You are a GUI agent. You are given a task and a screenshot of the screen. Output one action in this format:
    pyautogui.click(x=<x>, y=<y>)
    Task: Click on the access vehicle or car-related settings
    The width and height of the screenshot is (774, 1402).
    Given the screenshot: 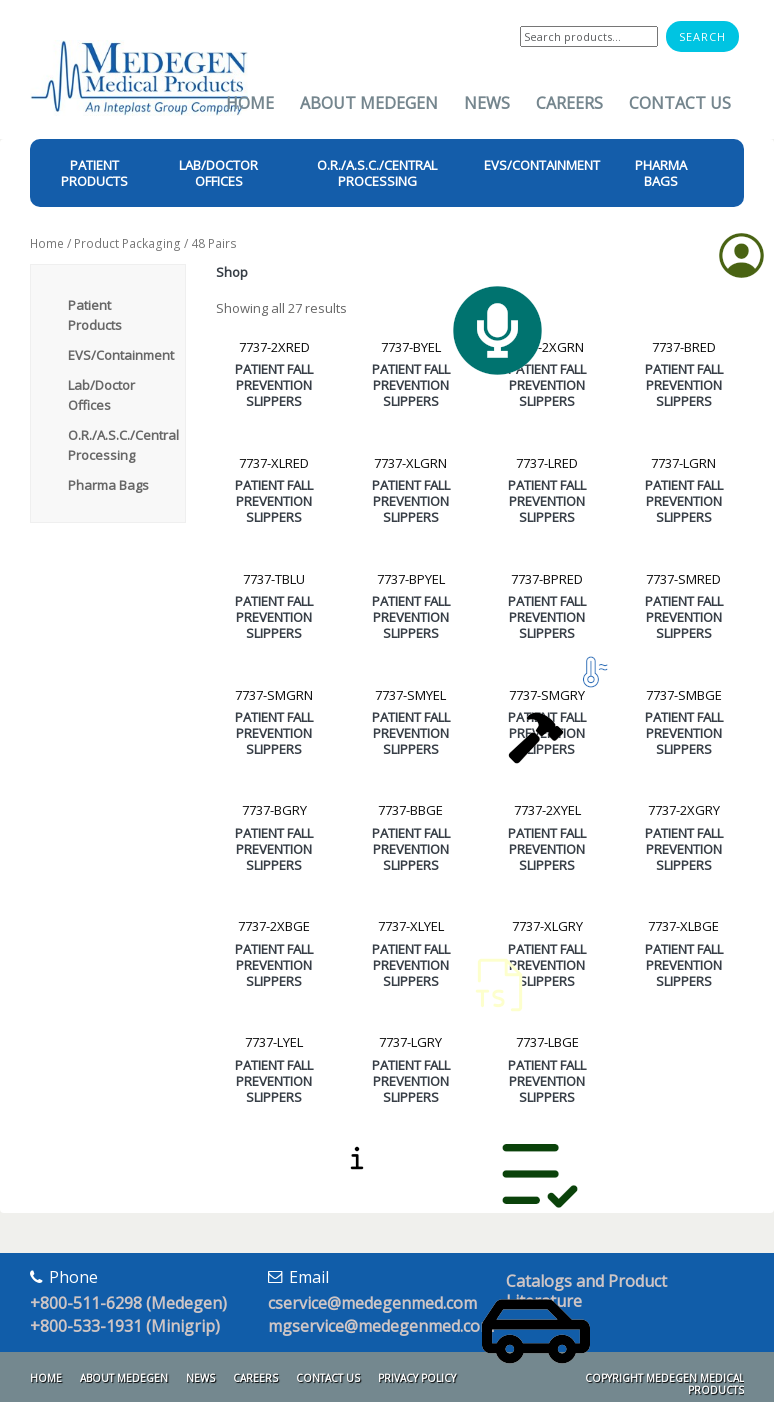 What is the action you would take?
    pyautogui.click(x=536, y=1328)
    